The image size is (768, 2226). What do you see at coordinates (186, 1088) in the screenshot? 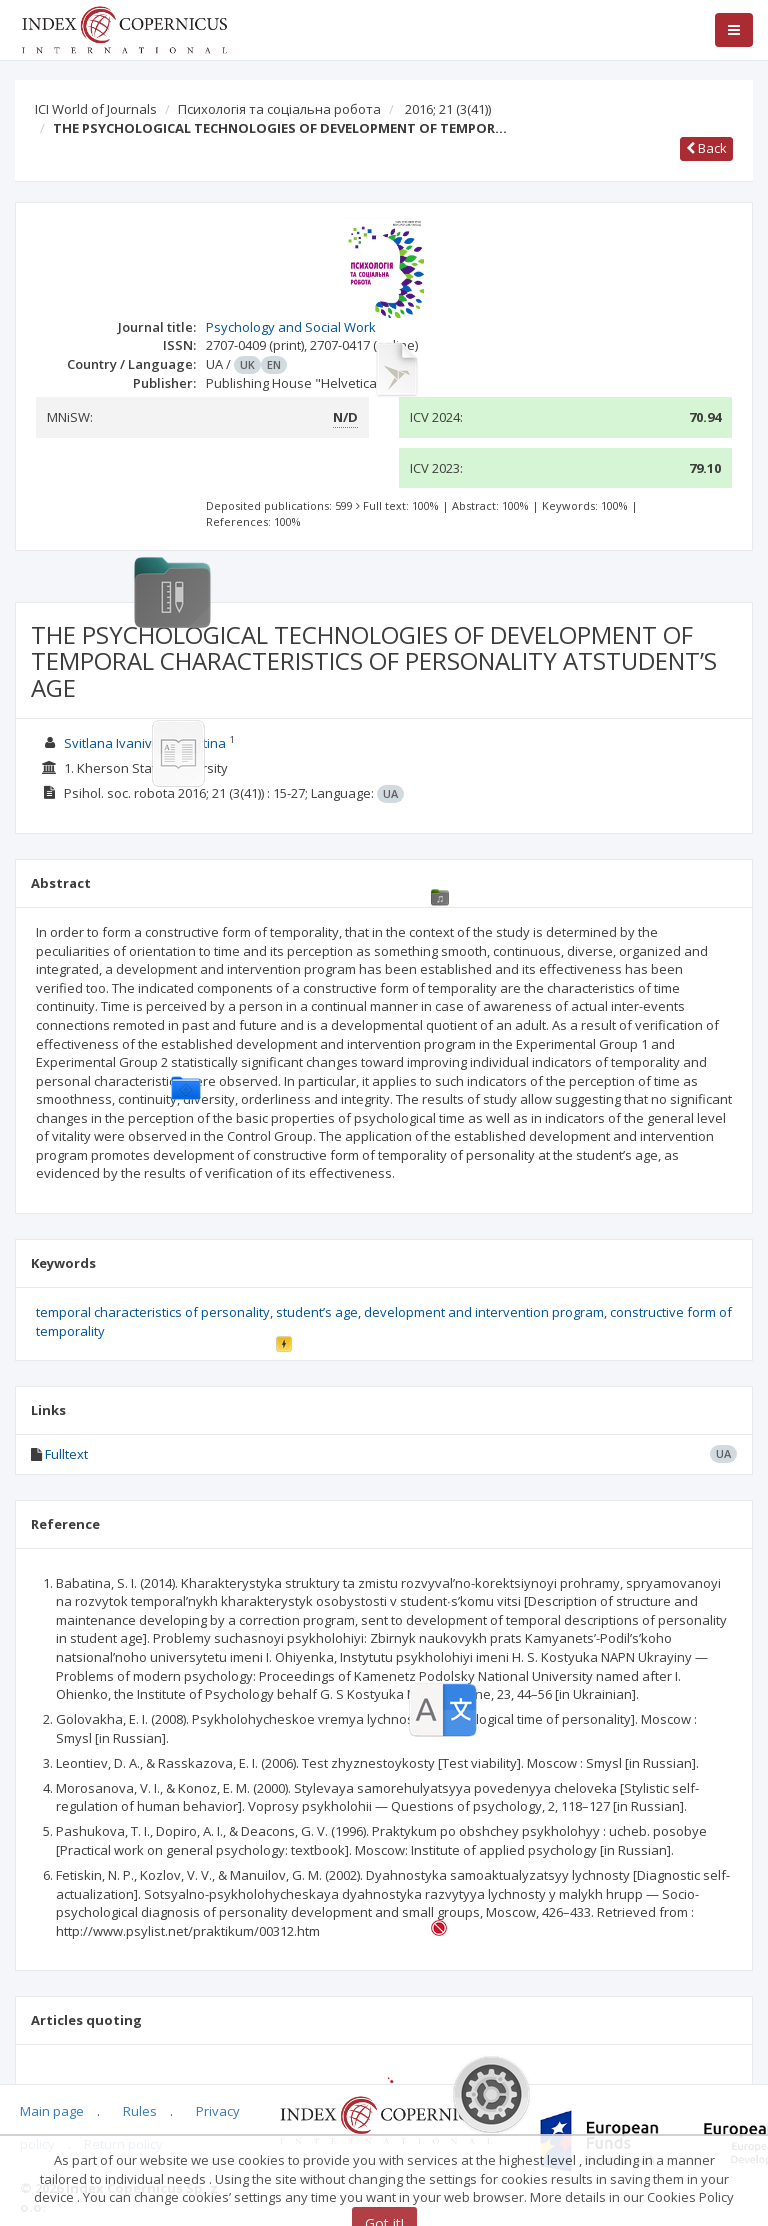
I see `access your public folder` at bounding box center [186, 1088].